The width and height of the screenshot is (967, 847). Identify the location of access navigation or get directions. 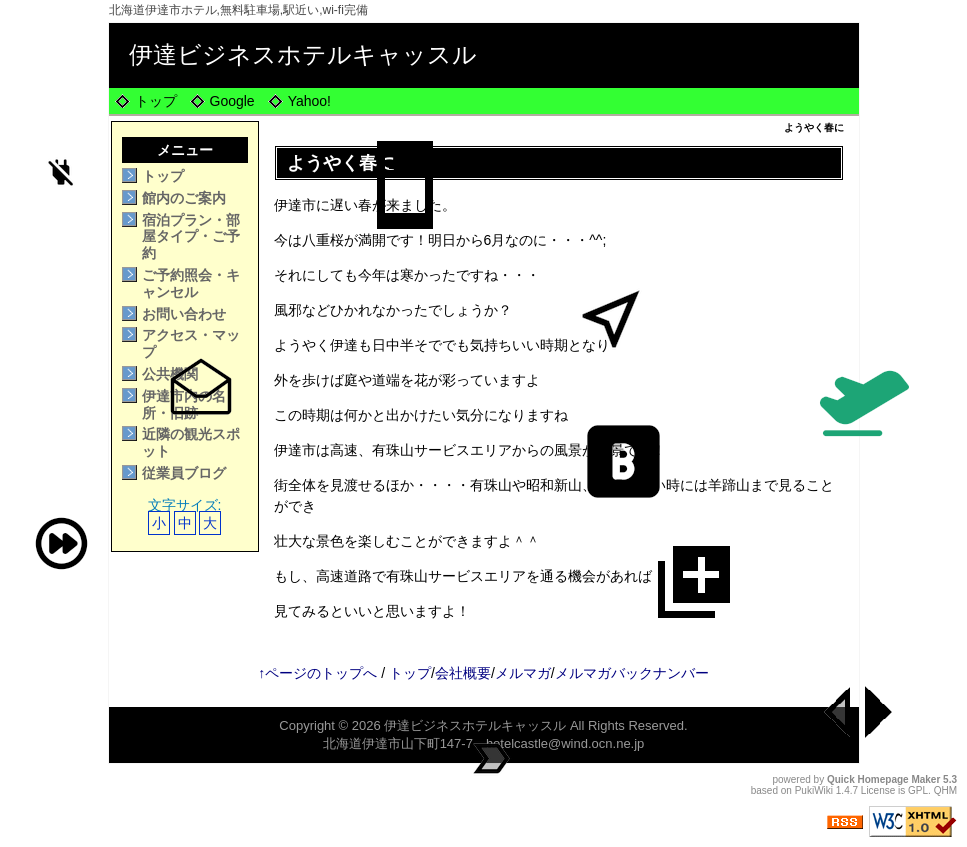
(611, 319).